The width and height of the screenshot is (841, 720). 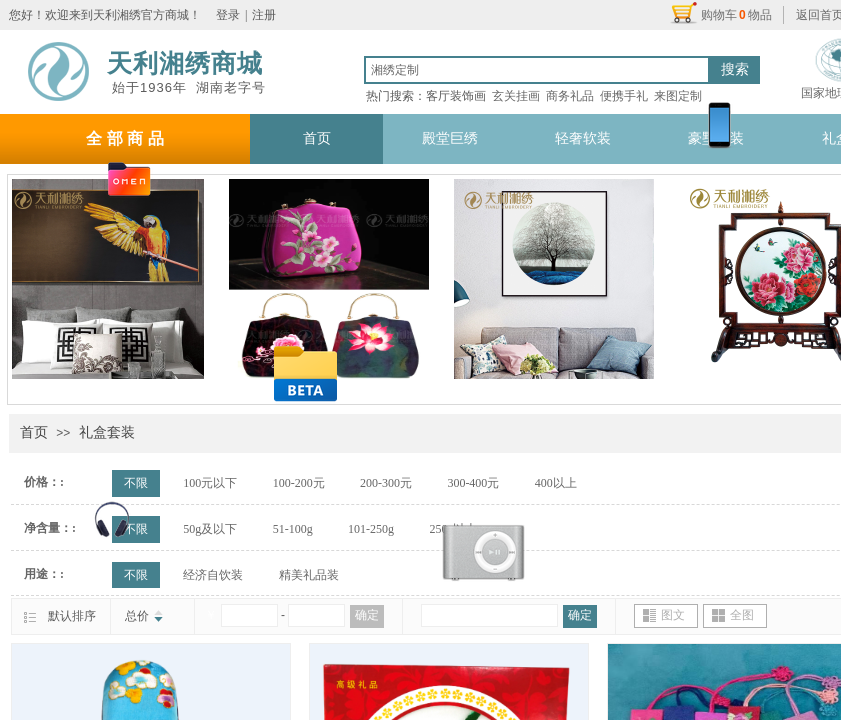 What do you see at coordinates (483, 537) in the screenshot?
I see `iPod shuffle device connected` at bounding box center [483, 537].